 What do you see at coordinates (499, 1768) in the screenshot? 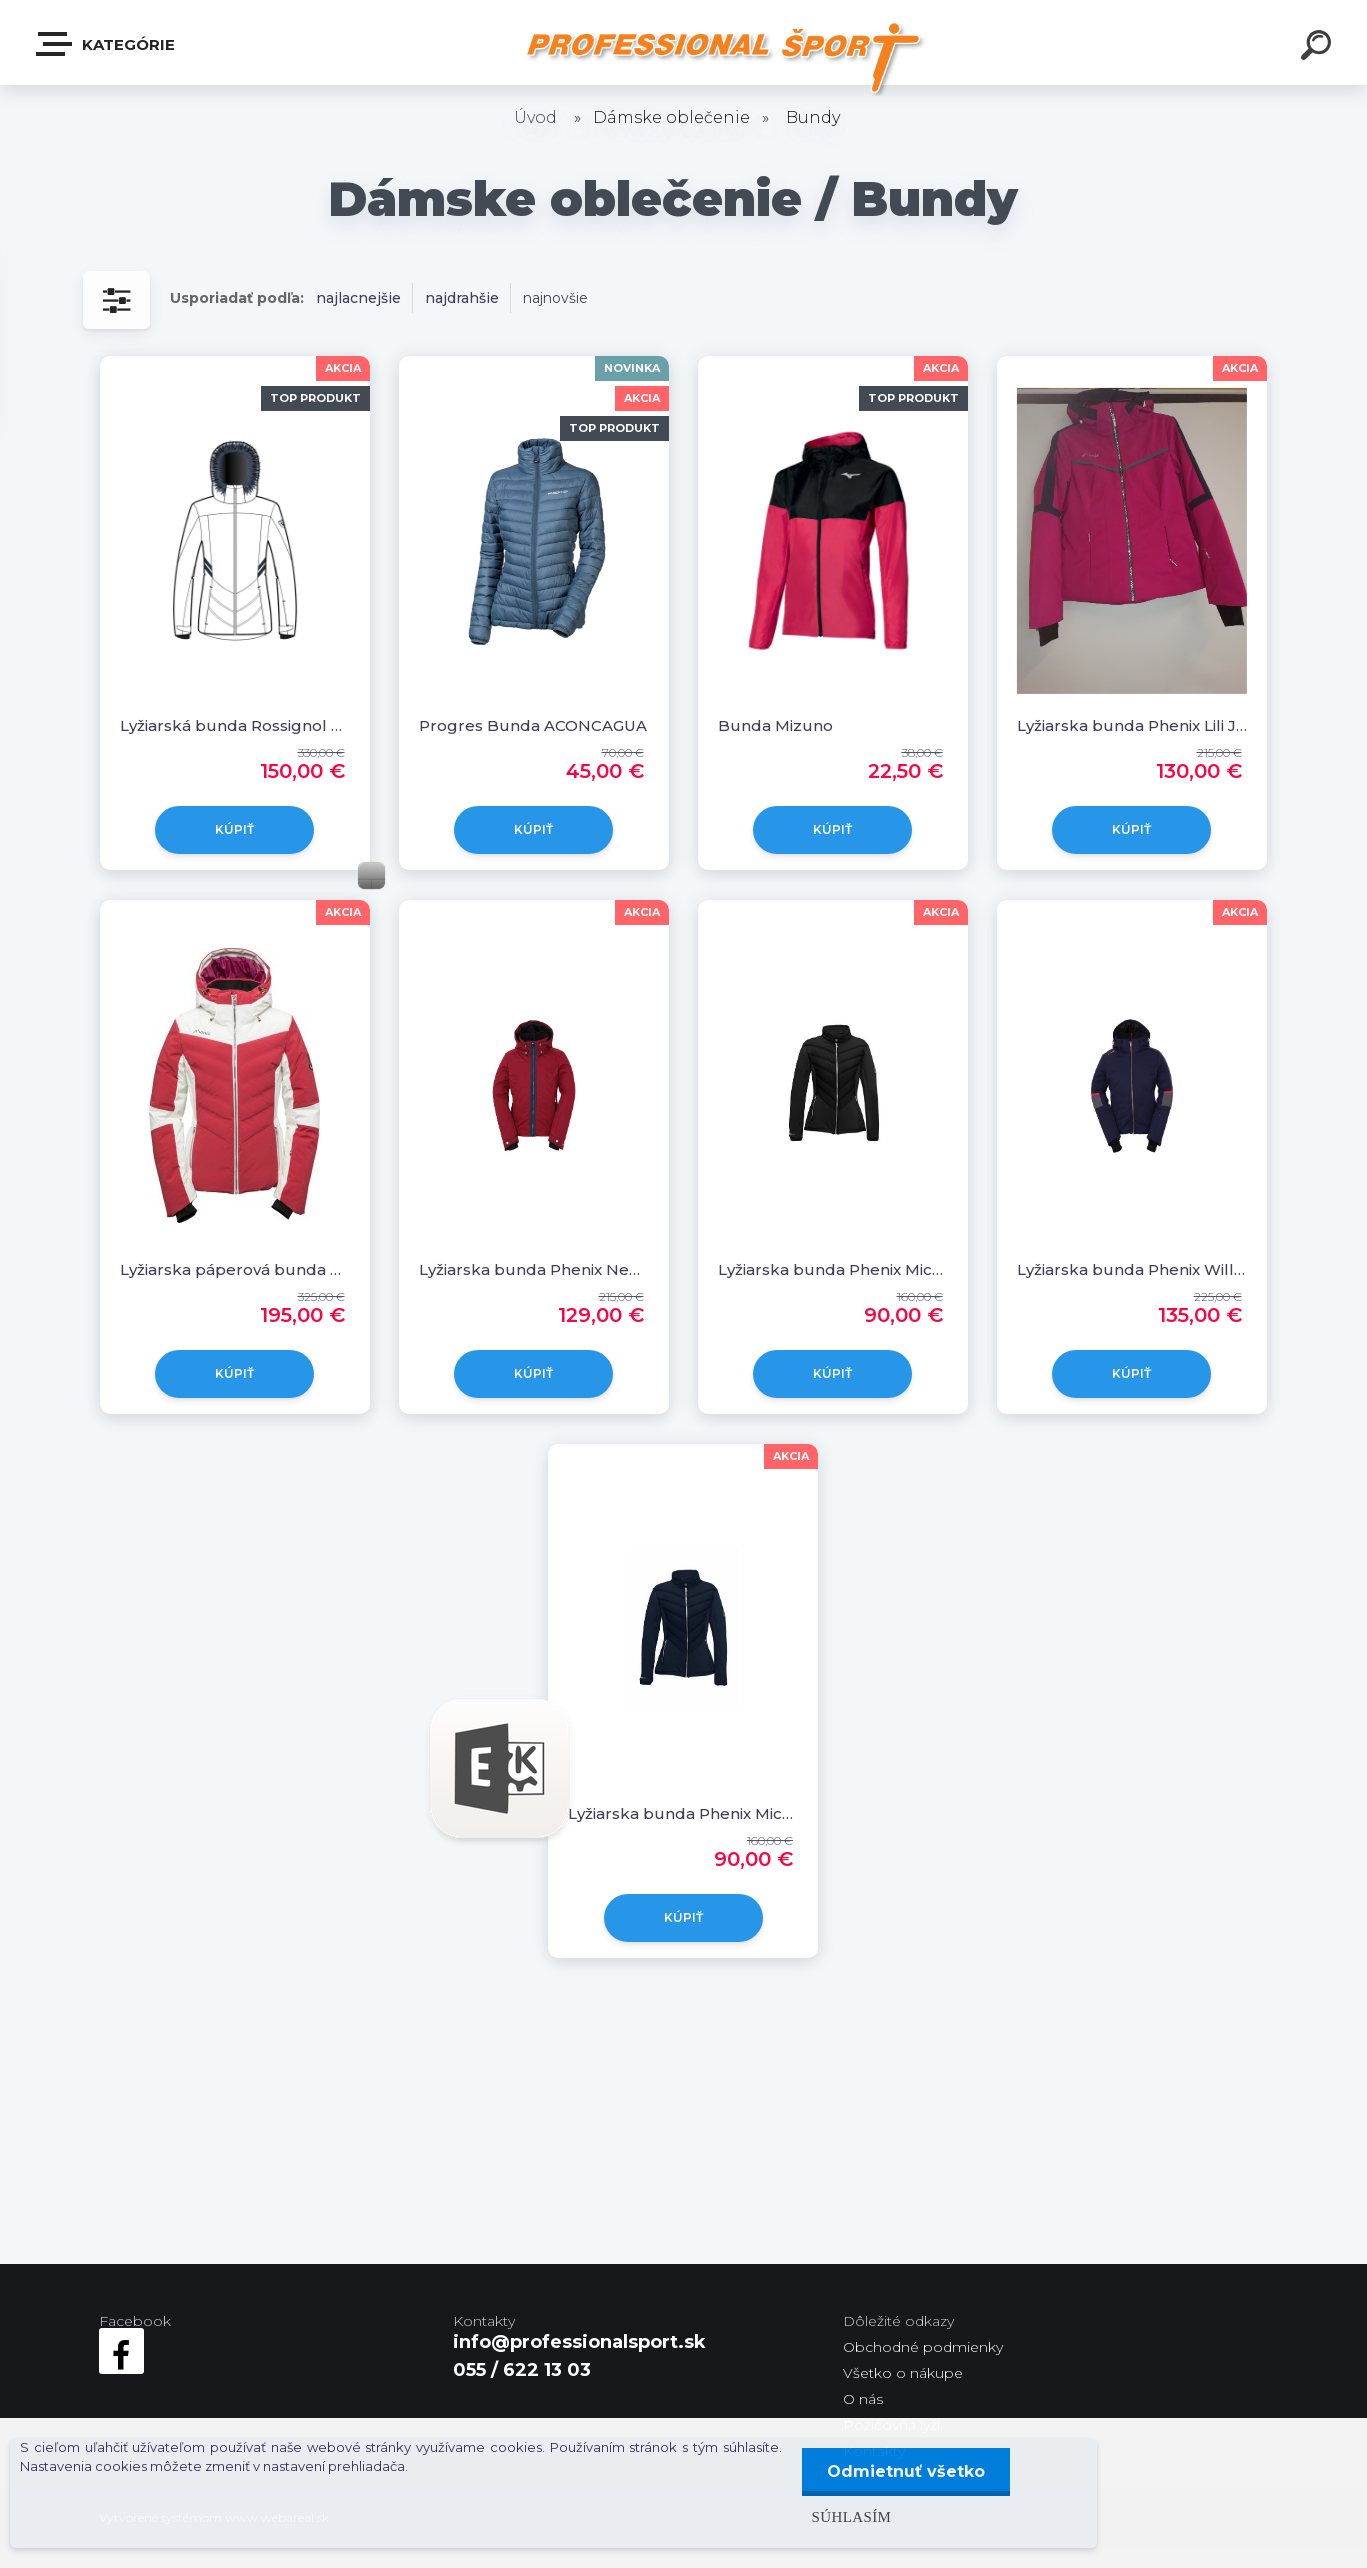
I see `open akonadi exchange web services connector` at bounding box center [499, 1768].